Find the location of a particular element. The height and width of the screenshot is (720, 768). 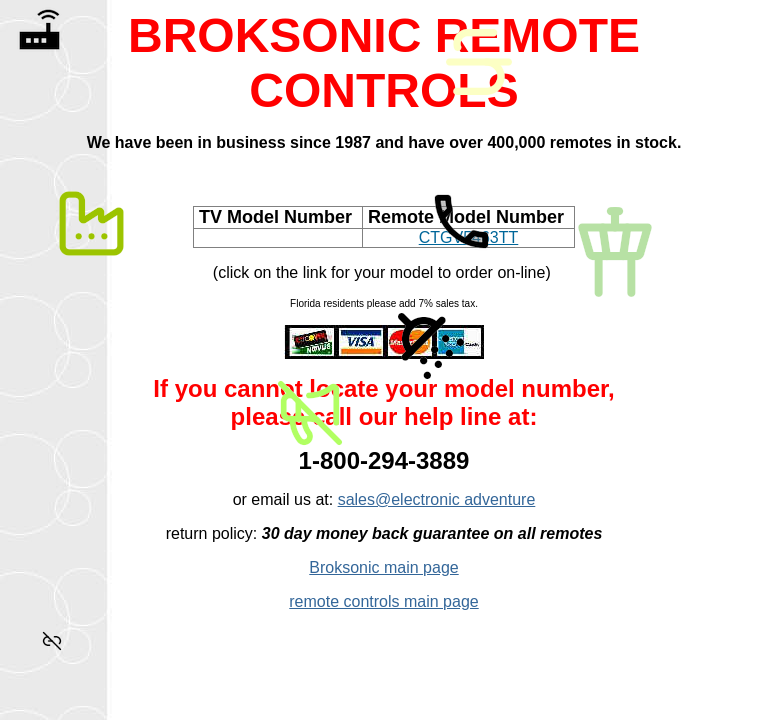

access air traffic control features is located at coordinates (615, 252).